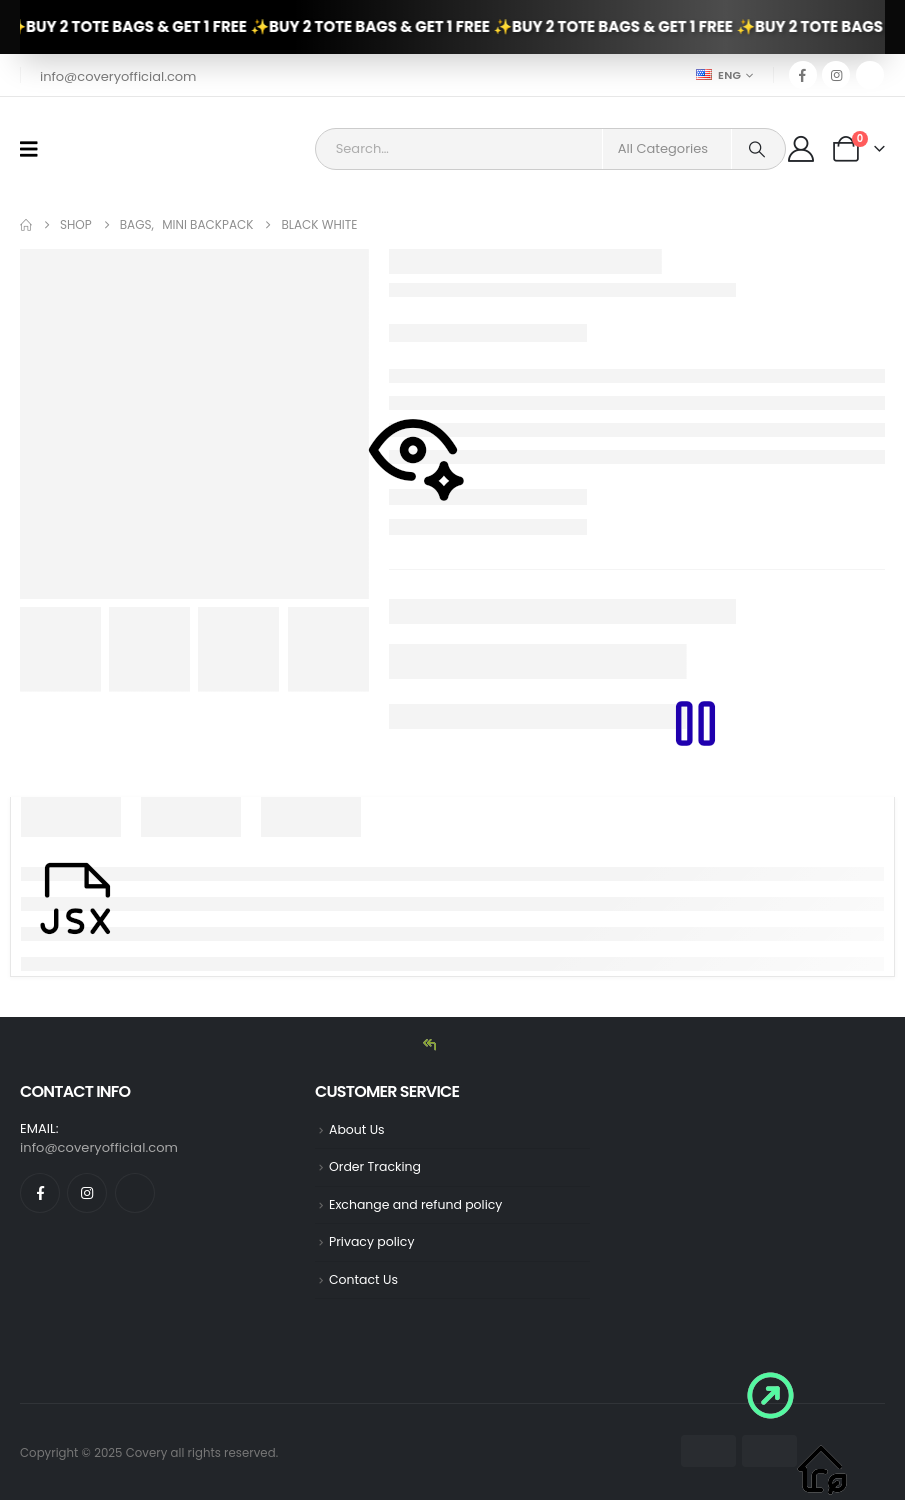 This screenshot has width=905, height=1501. What do you see at coordinates (695, 723) in the screenshot?
I see `pause media playback` at bounding box center [695, 723].